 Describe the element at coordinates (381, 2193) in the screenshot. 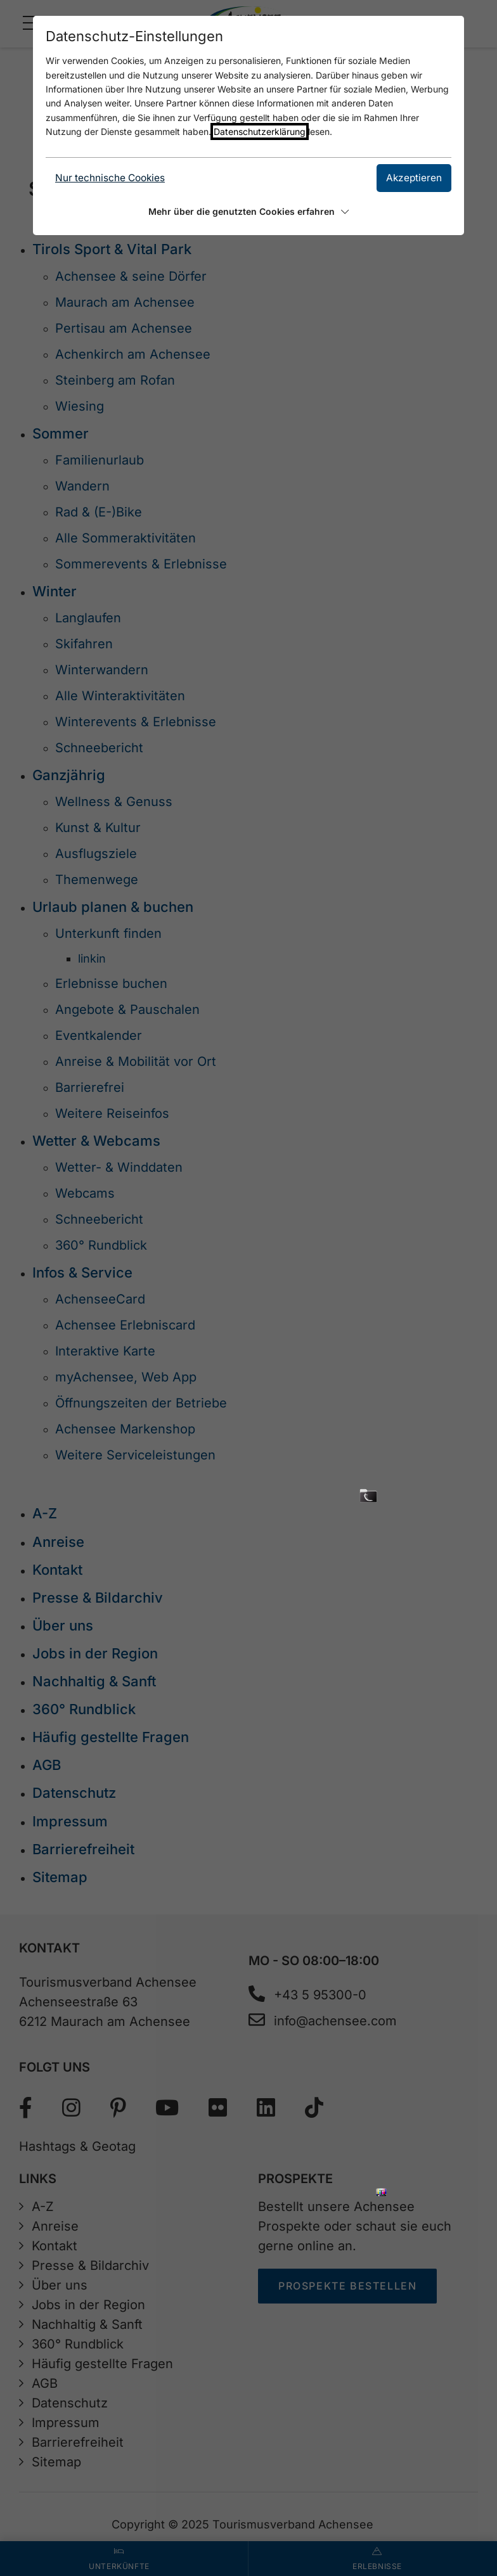

I see `access text and title generator tools` at that location.